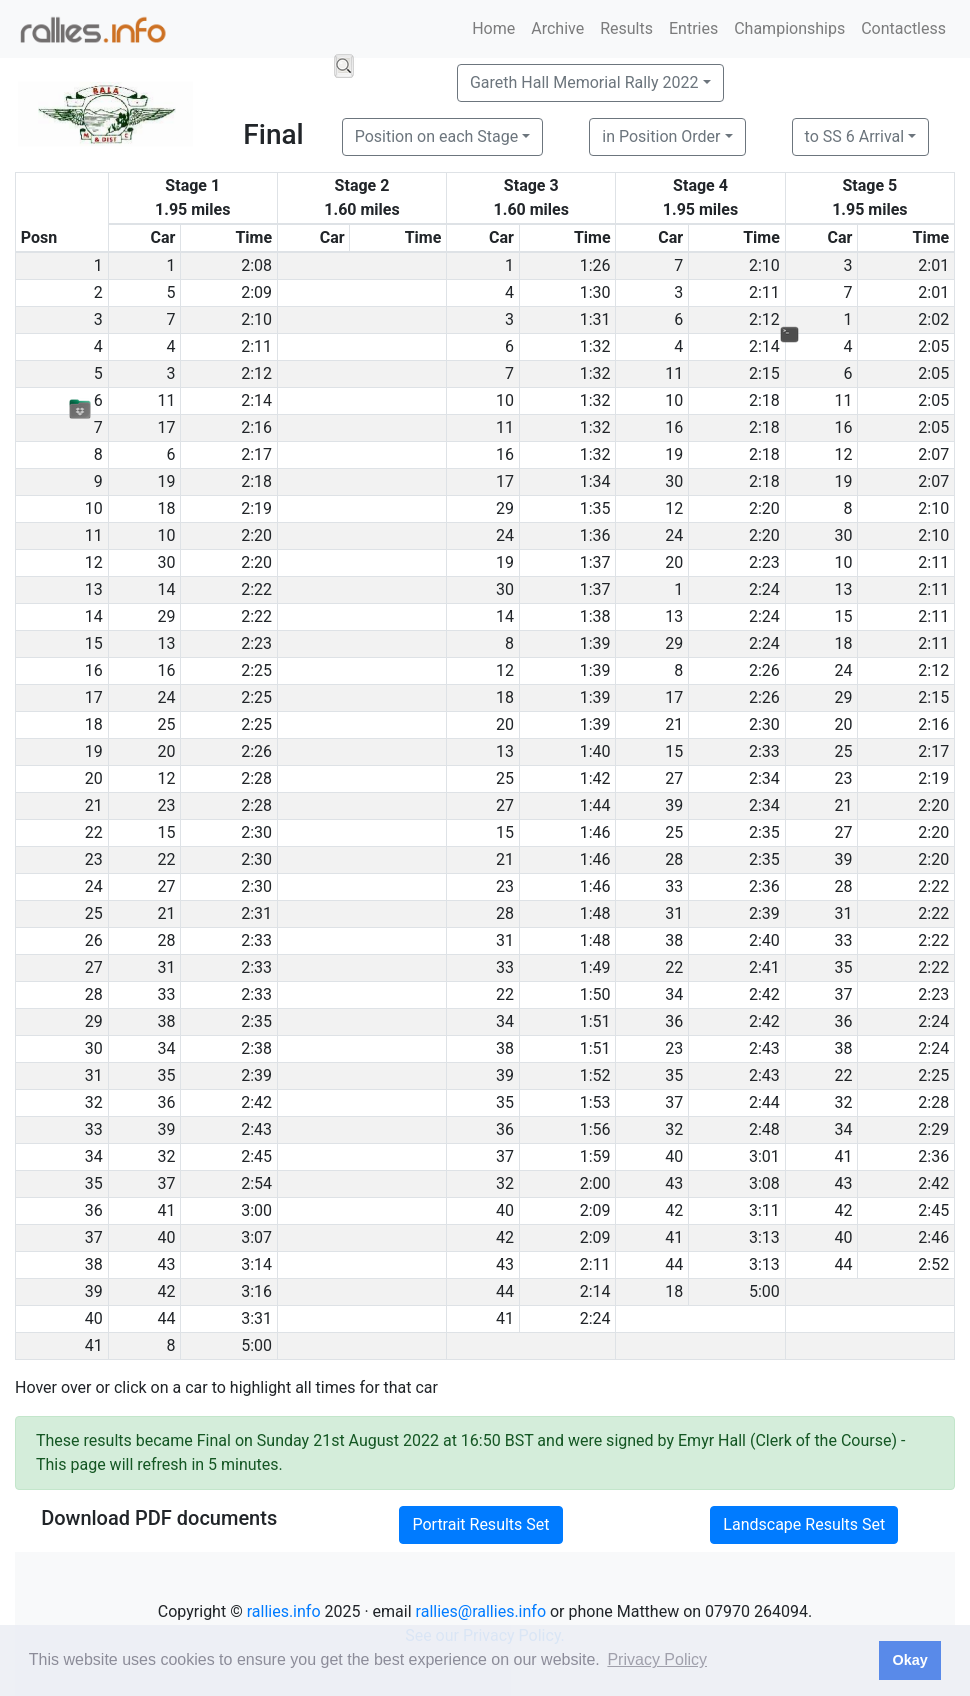 The height and width of the screenshot is (1696, 970). I want to click on open dropbox synced folder, so click(80, 409).